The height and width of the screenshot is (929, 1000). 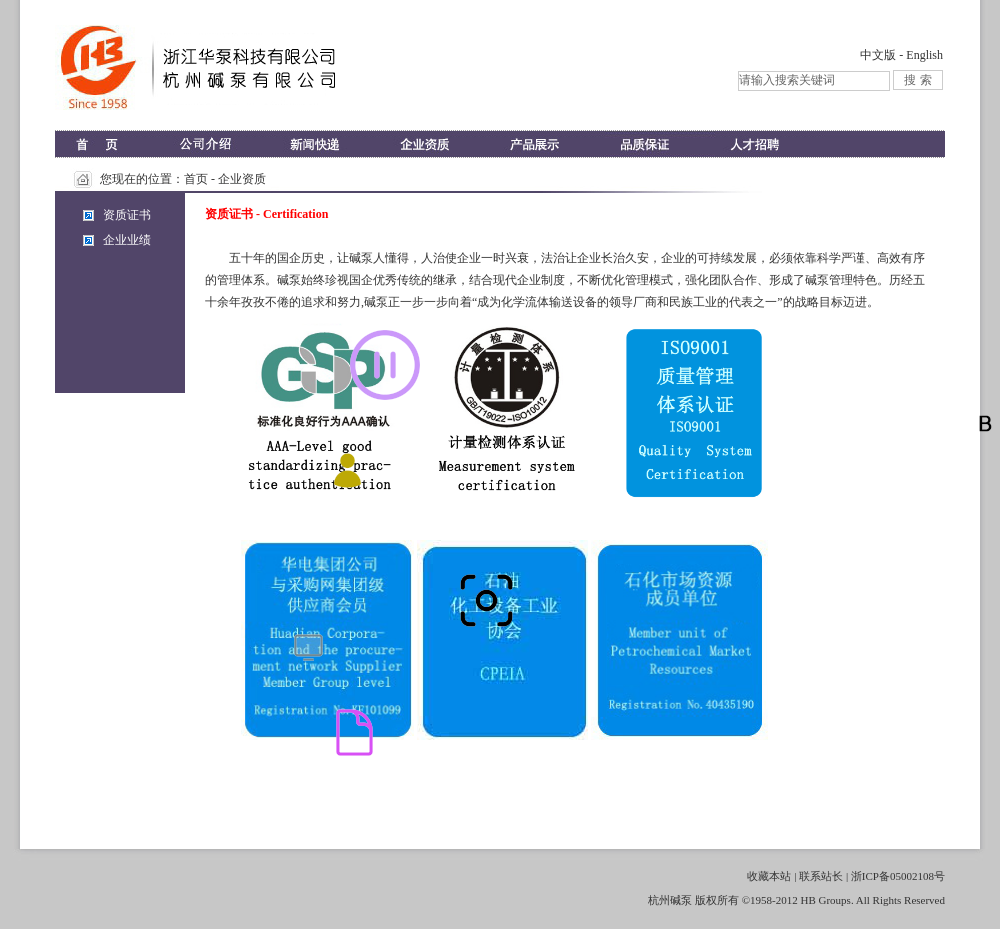 I want to click on view your profile, so click(x=347, y=470).